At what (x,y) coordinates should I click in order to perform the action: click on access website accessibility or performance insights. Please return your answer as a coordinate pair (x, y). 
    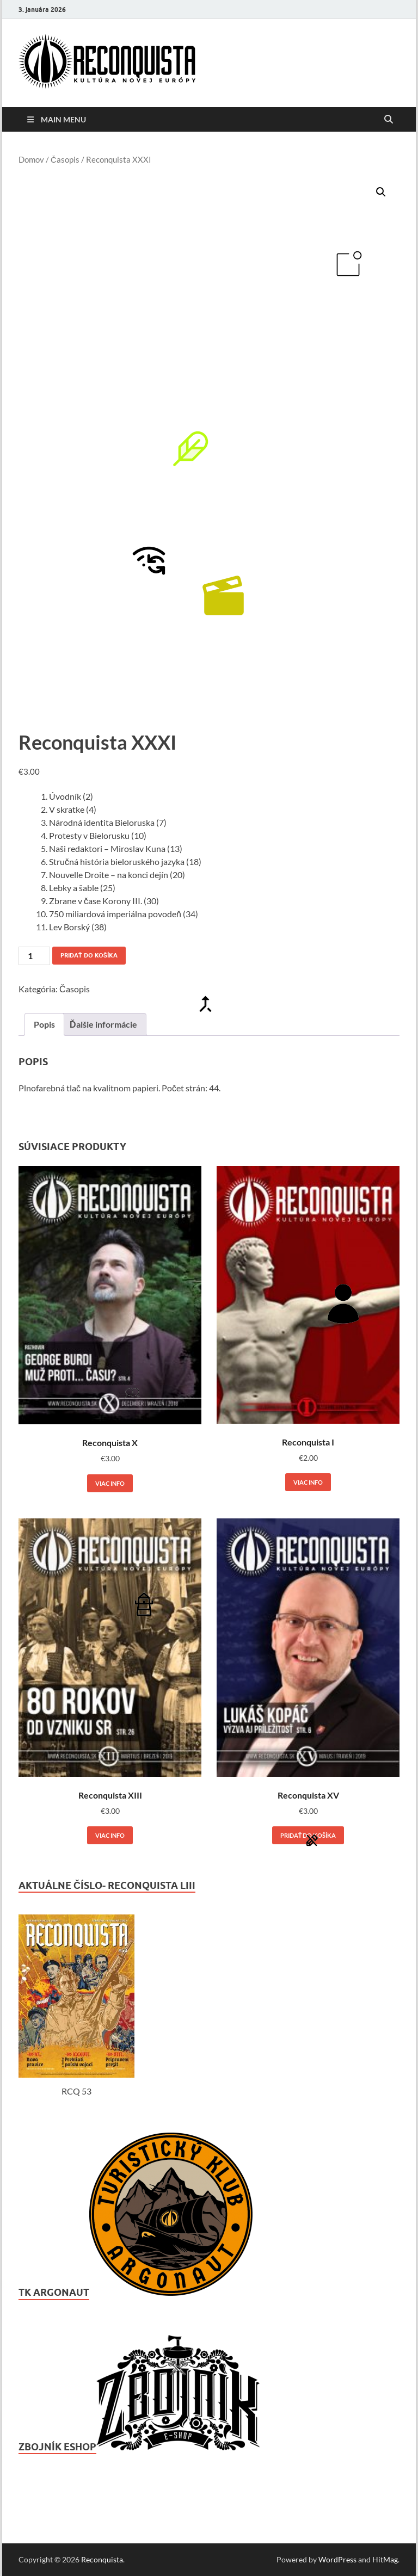
    Looking at the image, I should click on (144, 1605).